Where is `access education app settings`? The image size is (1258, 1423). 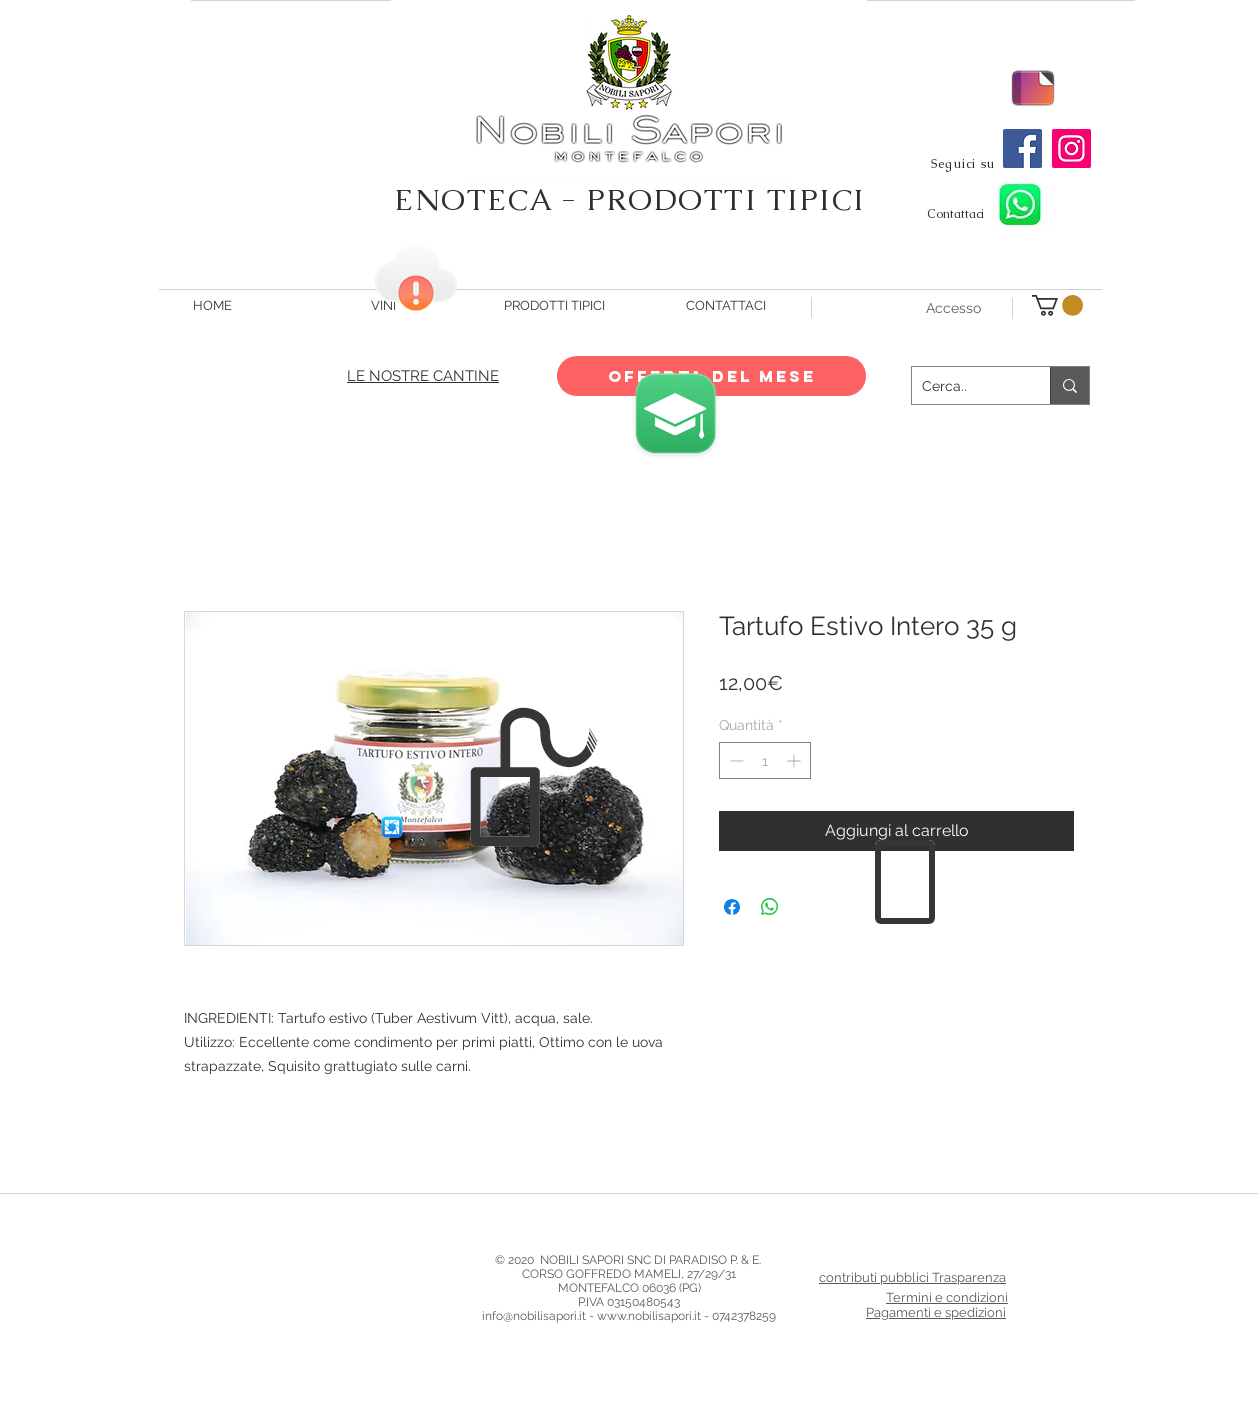
access education app settings is located at coordinates (676, 414).